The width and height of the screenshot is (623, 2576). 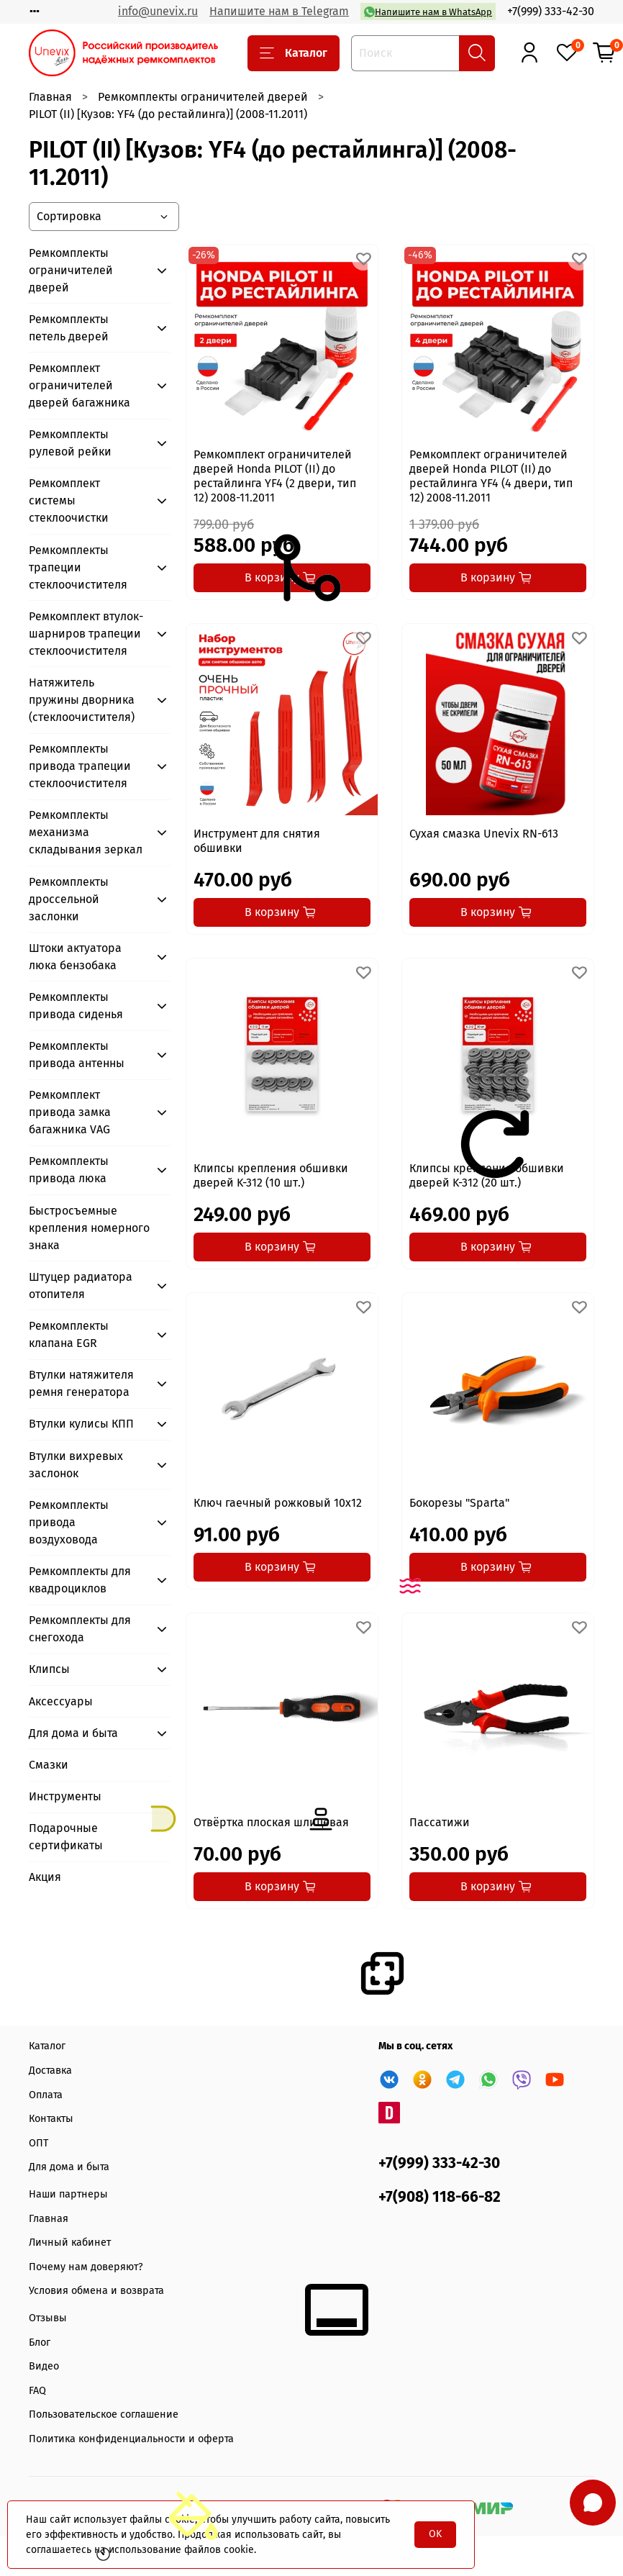 I want to click on set a countdown timer, so click(x=103, y=2554).